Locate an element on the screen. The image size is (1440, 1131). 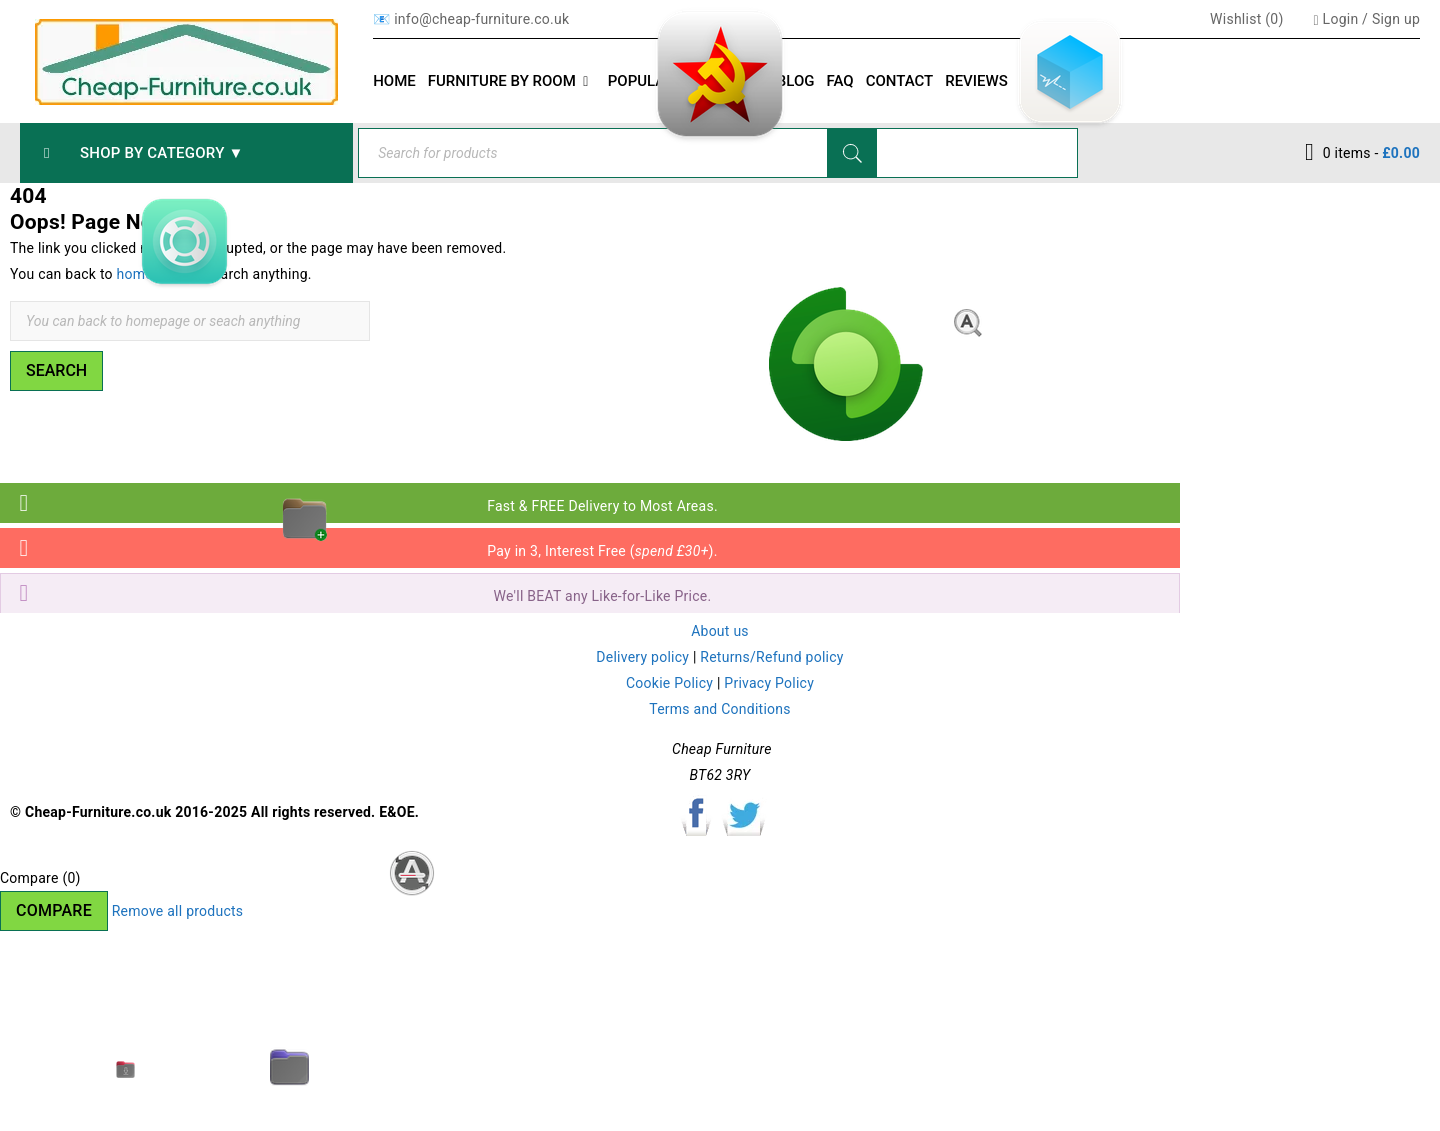
search within file contents is located at coordinates (968, 323).